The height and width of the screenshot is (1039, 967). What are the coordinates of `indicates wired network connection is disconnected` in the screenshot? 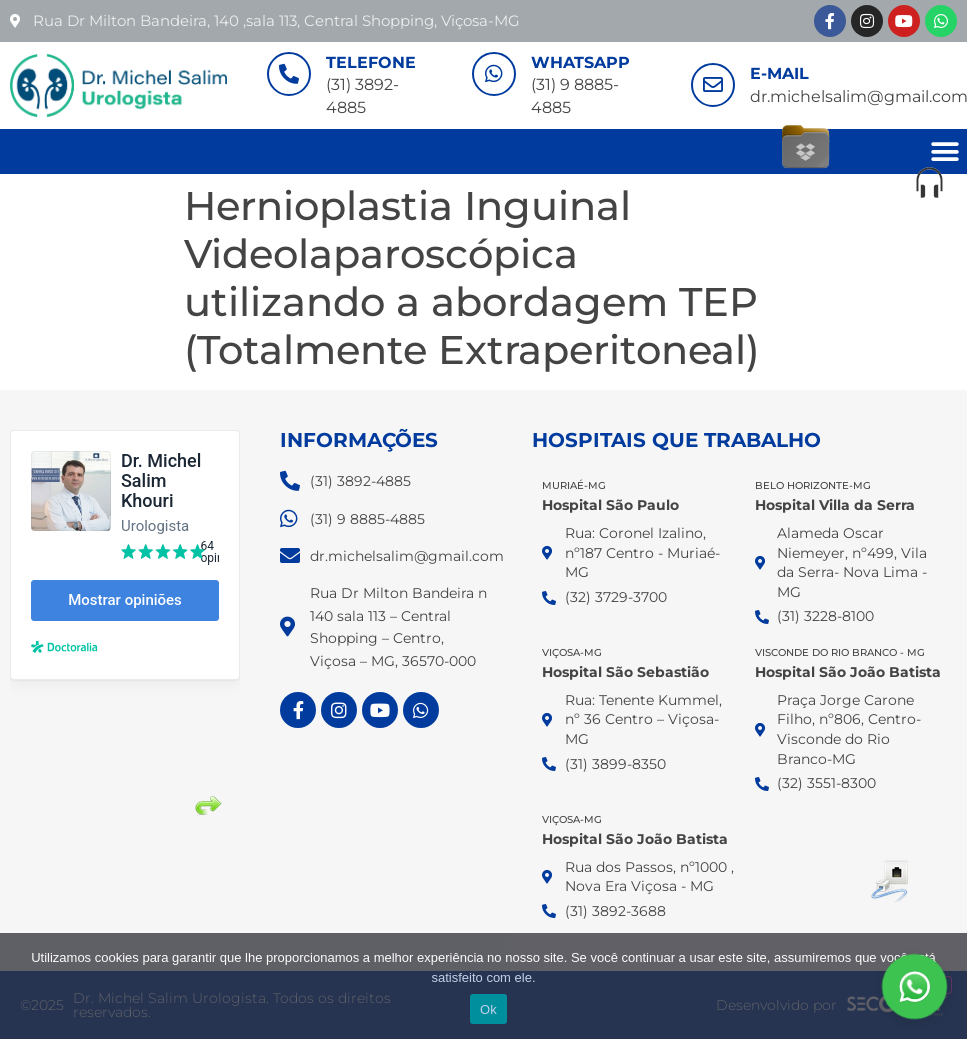 It's located at (891, 882).